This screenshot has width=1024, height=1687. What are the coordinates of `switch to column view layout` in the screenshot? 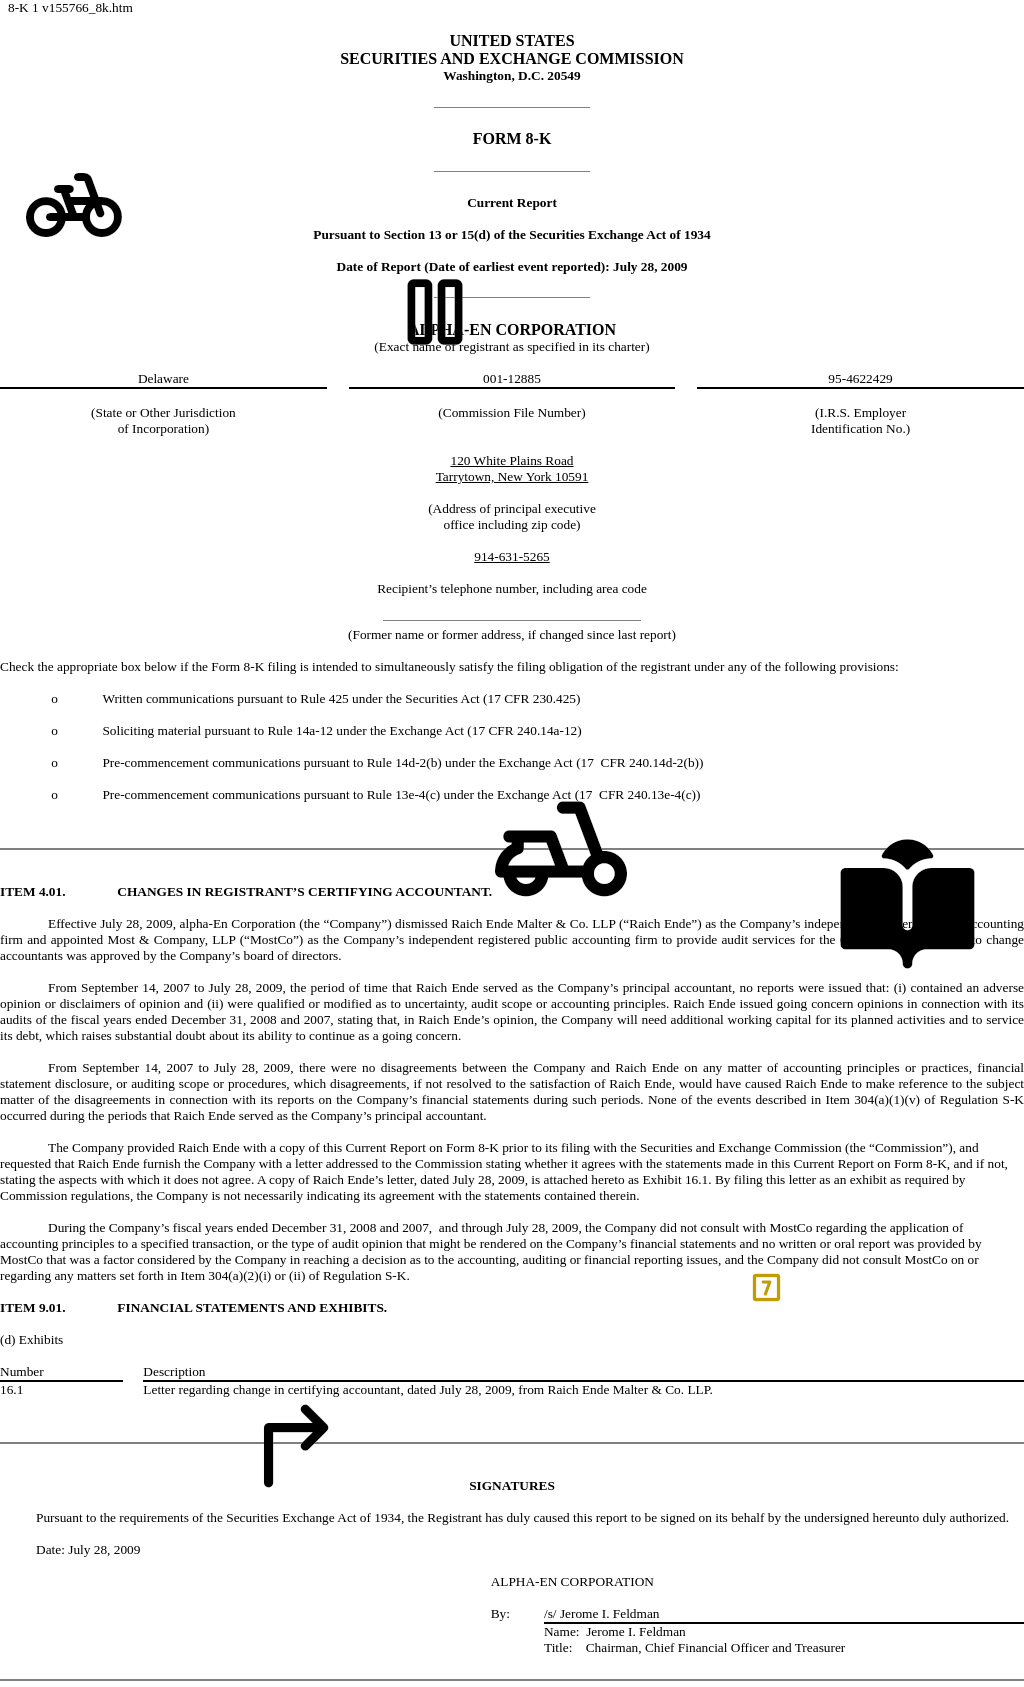 It's located at (435, 312).